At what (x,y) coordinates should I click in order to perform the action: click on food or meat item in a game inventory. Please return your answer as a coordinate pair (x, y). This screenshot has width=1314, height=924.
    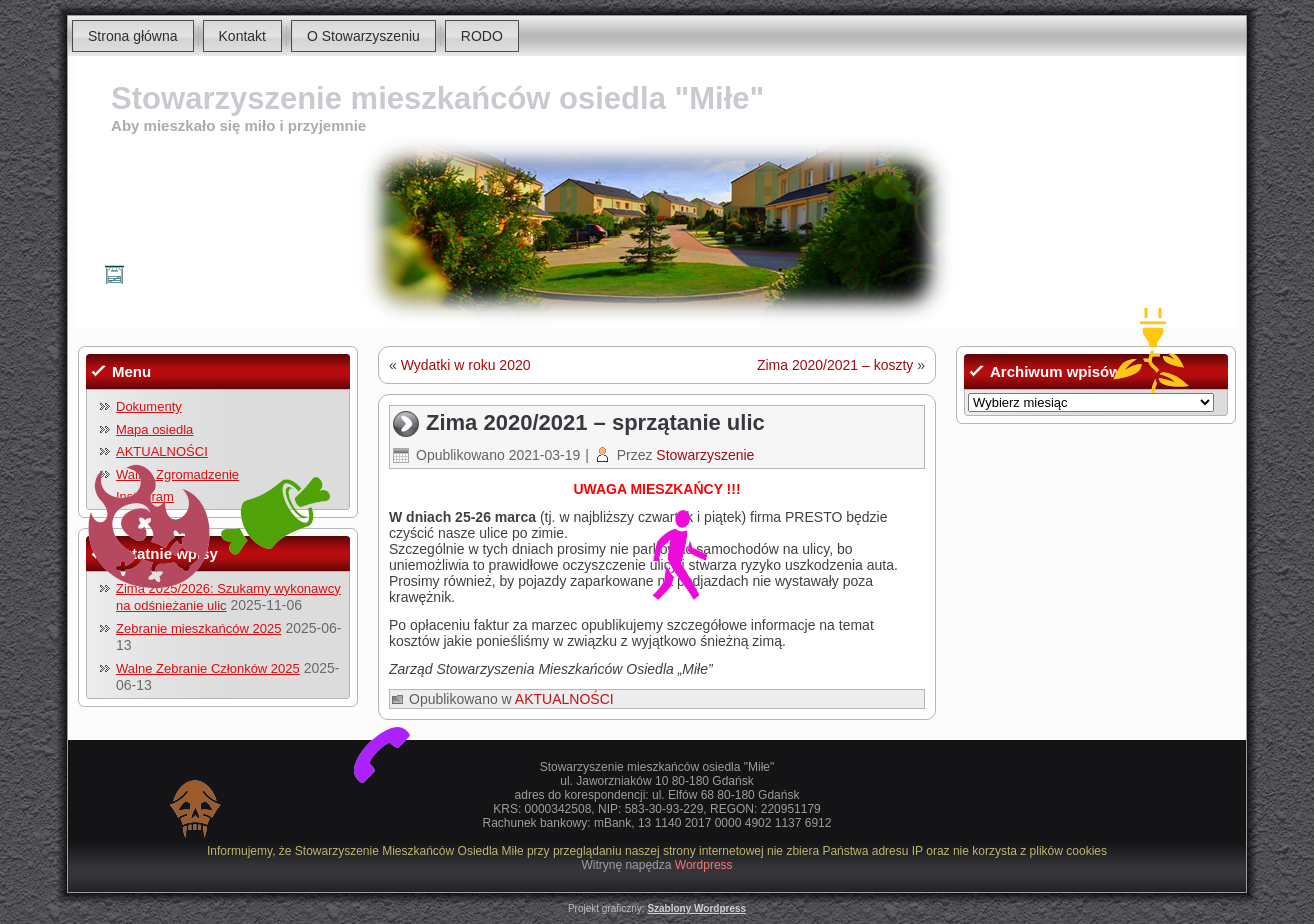
    Looking at the image, I should click on (274, 512).